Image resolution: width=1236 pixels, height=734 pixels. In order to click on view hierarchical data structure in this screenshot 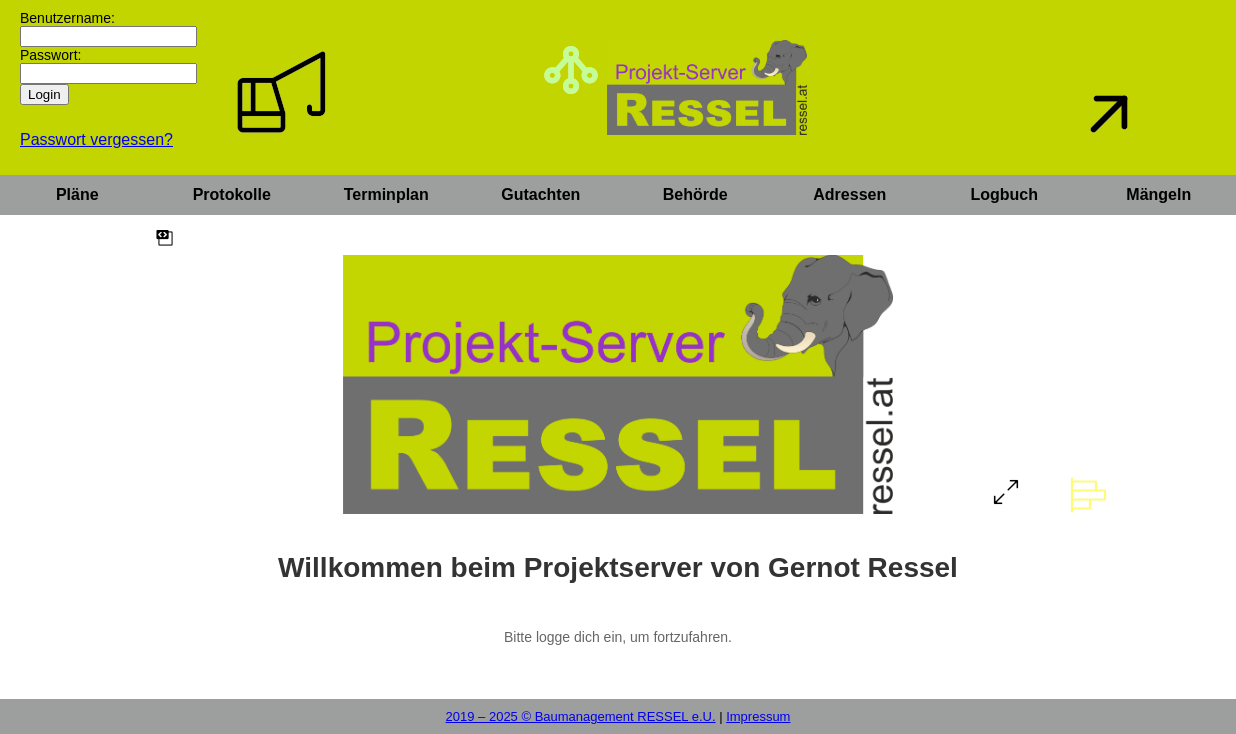, I will do `click(571, 70)`.